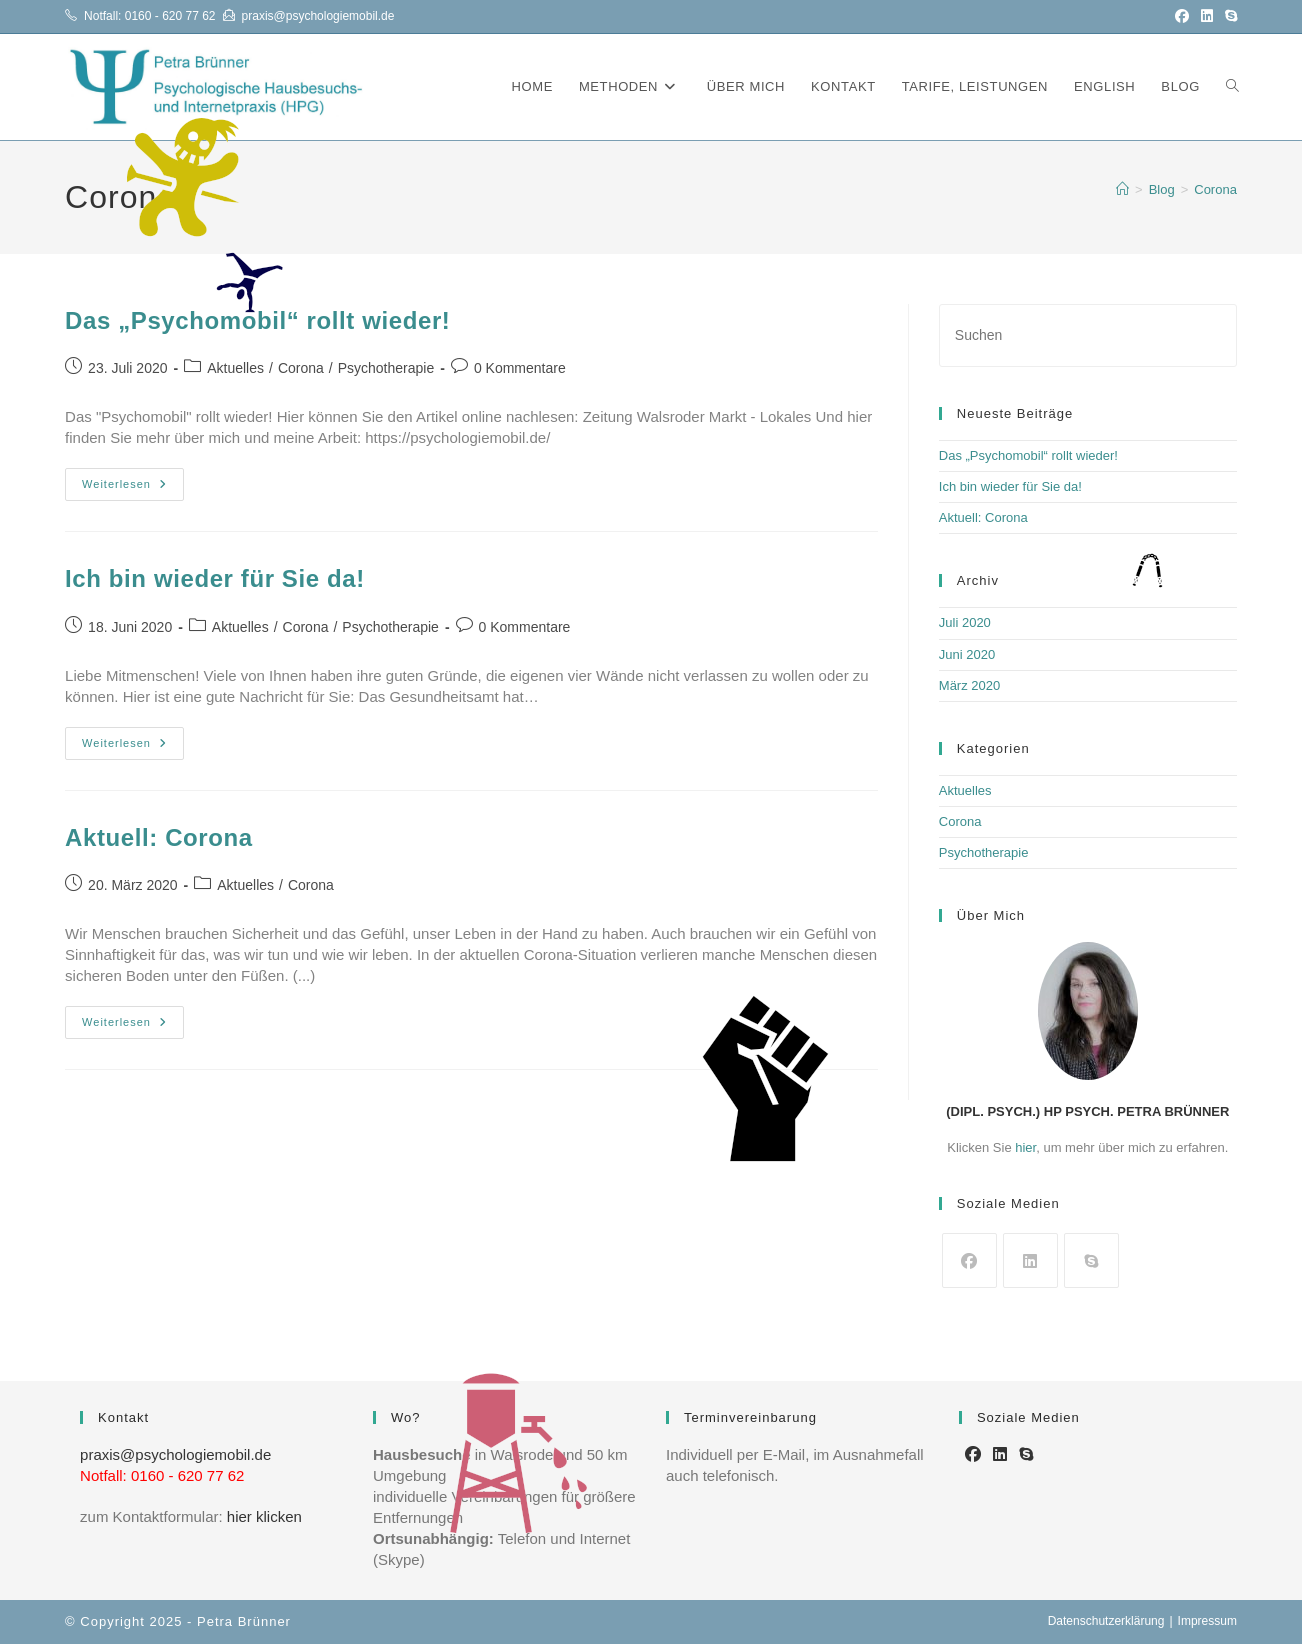 The width and height of the screenshot is (1302, 1644). I want to click on access balance or gymnastics training exercises, so click(249, 282).